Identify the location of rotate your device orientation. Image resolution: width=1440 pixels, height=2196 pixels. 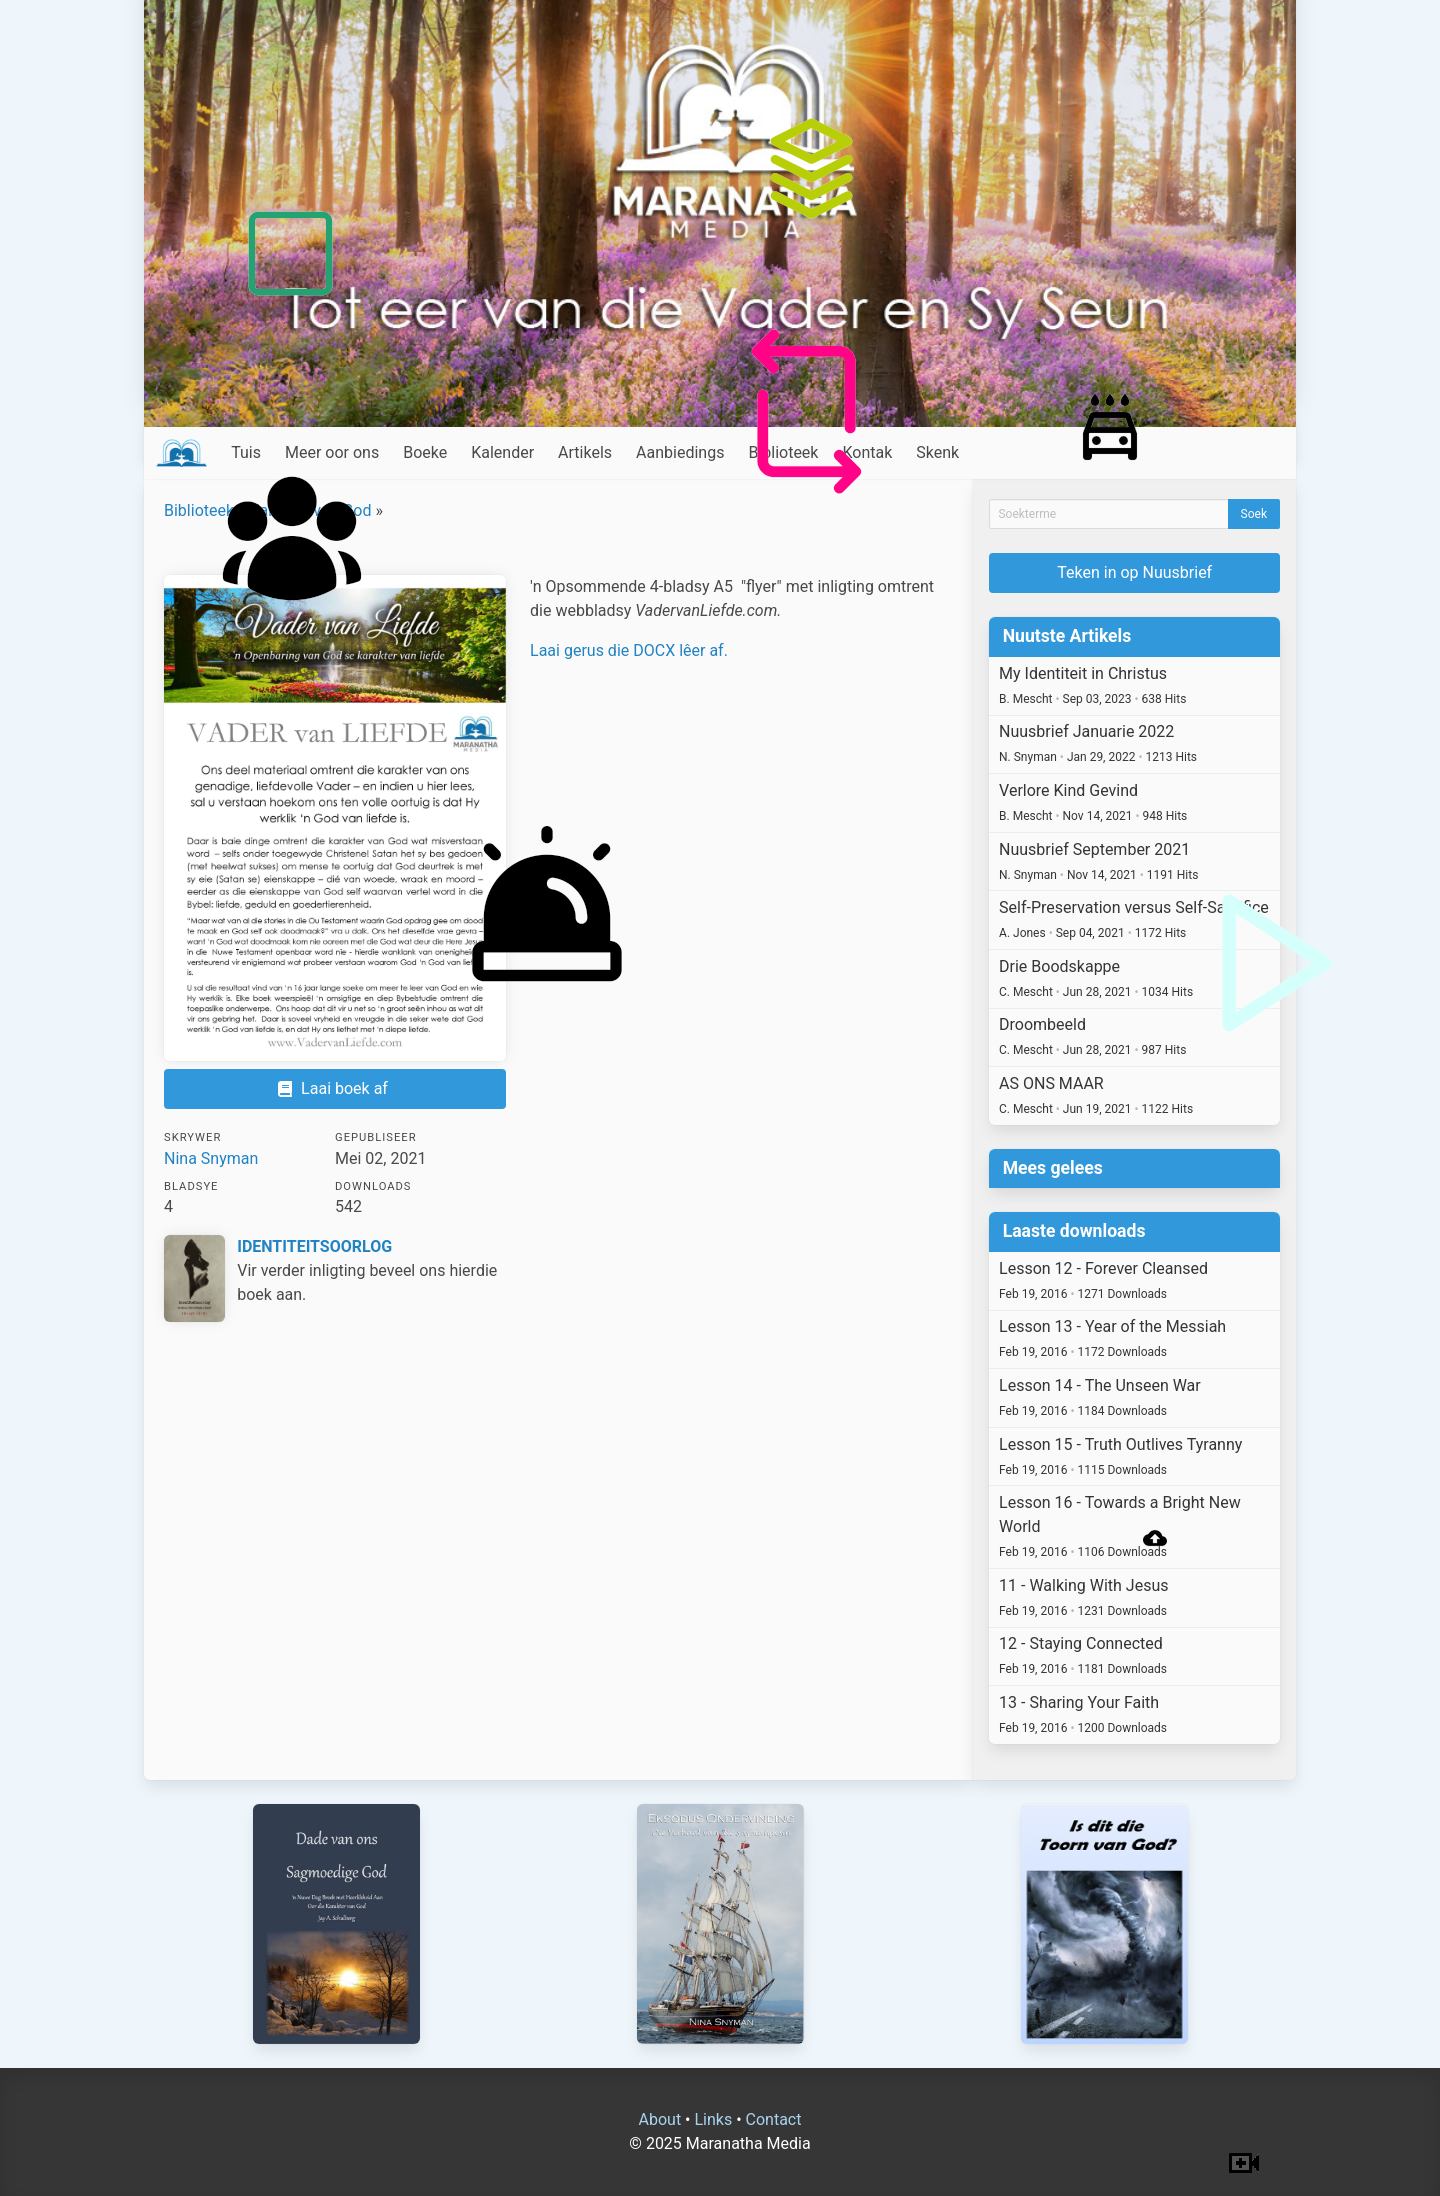
(806, 411).